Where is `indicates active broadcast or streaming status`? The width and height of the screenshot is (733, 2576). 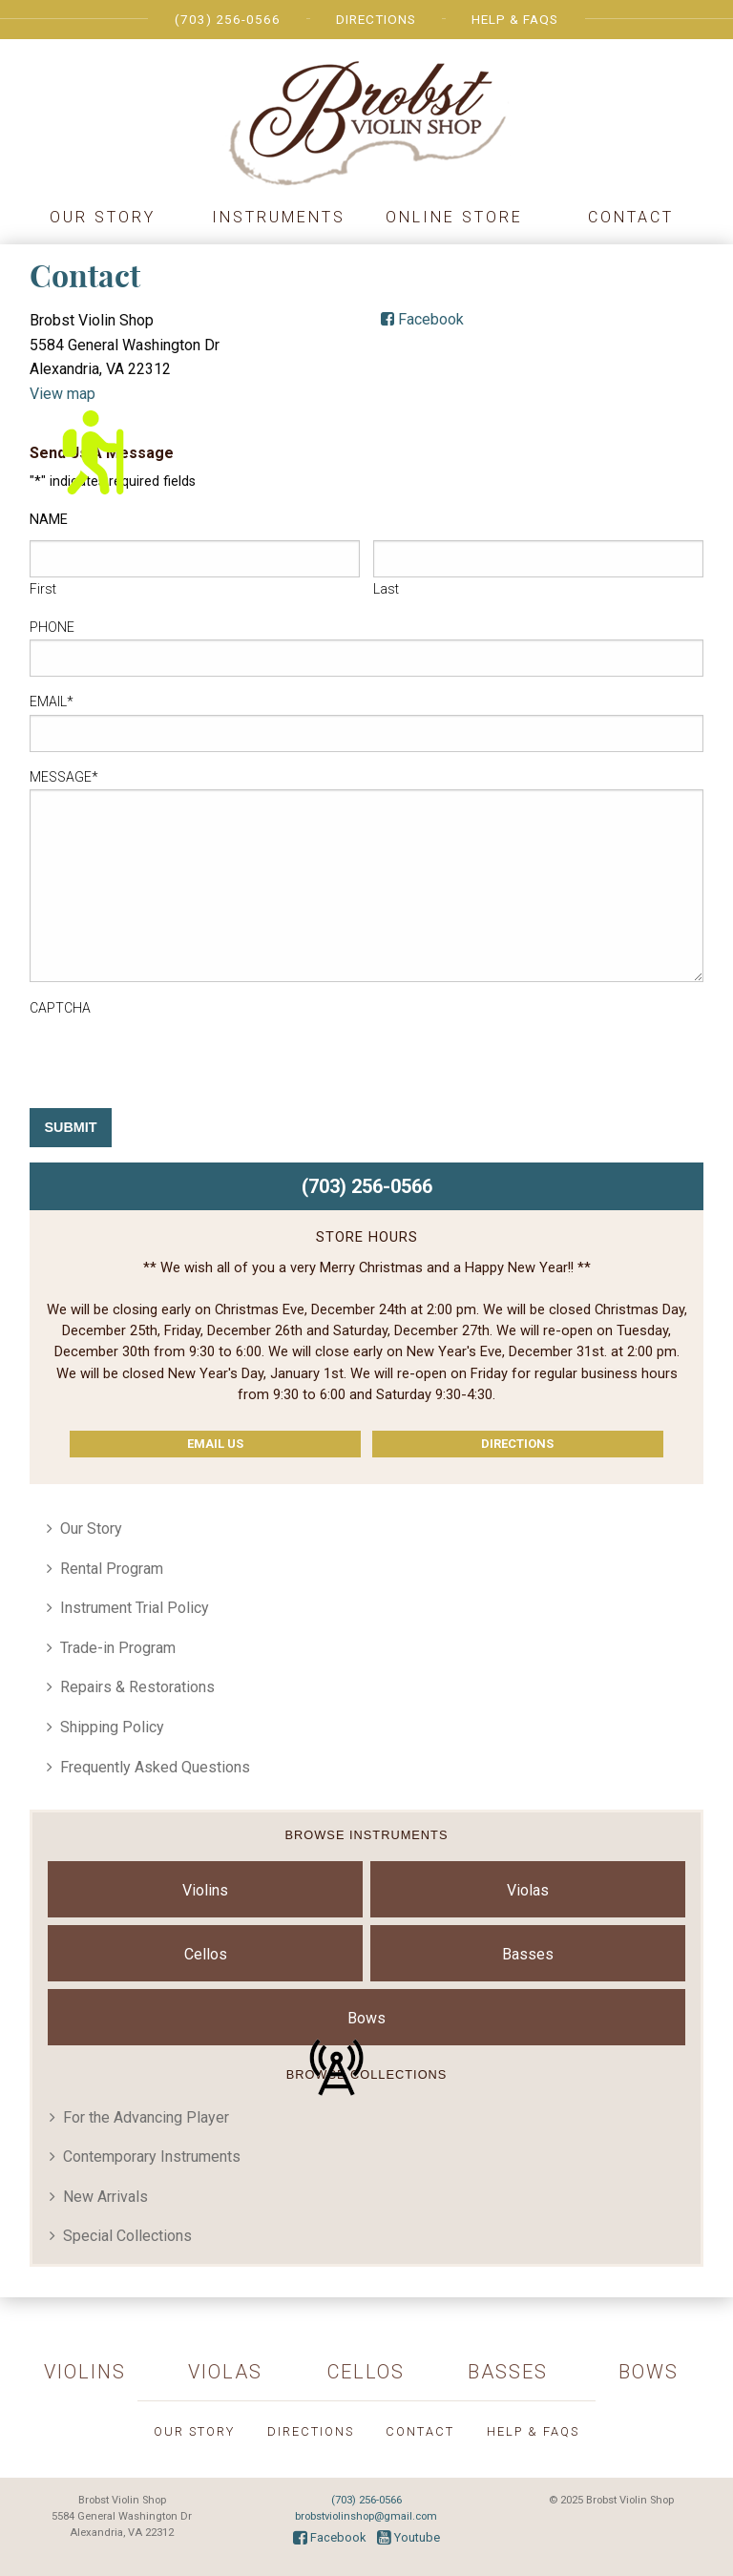 indicates active broadcast or streaming status is located at coordinates (334, 2067).